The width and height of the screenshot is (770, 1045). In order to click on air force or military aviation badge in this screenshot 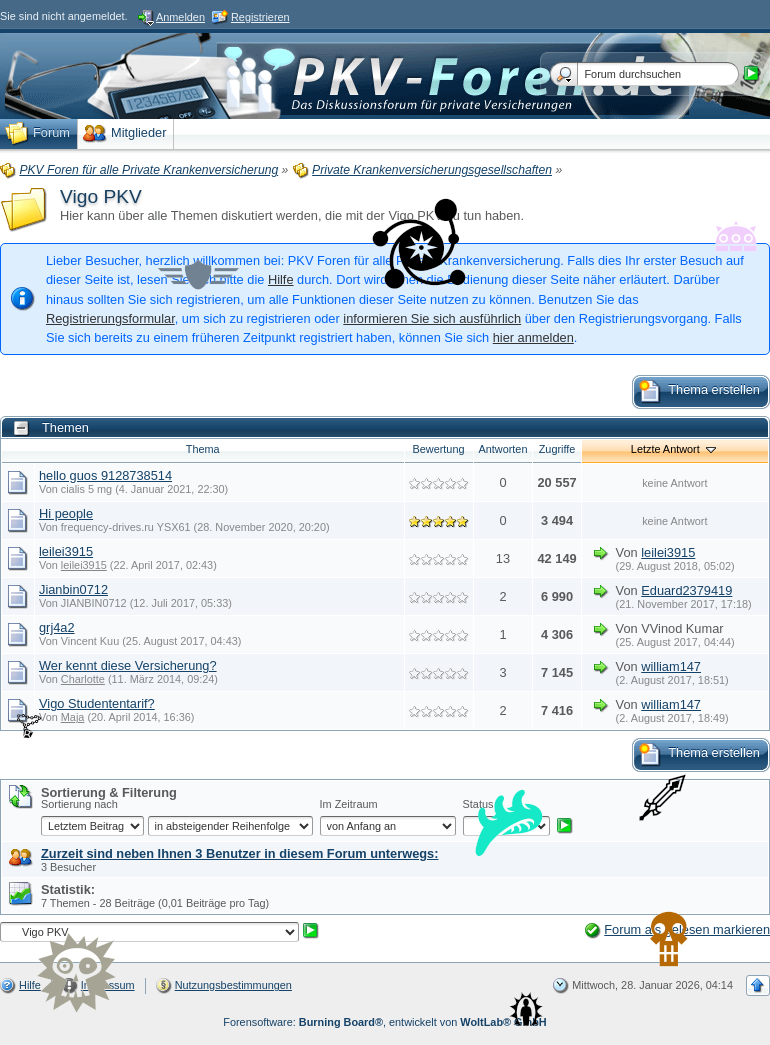, I will do `click(198, 274)`.